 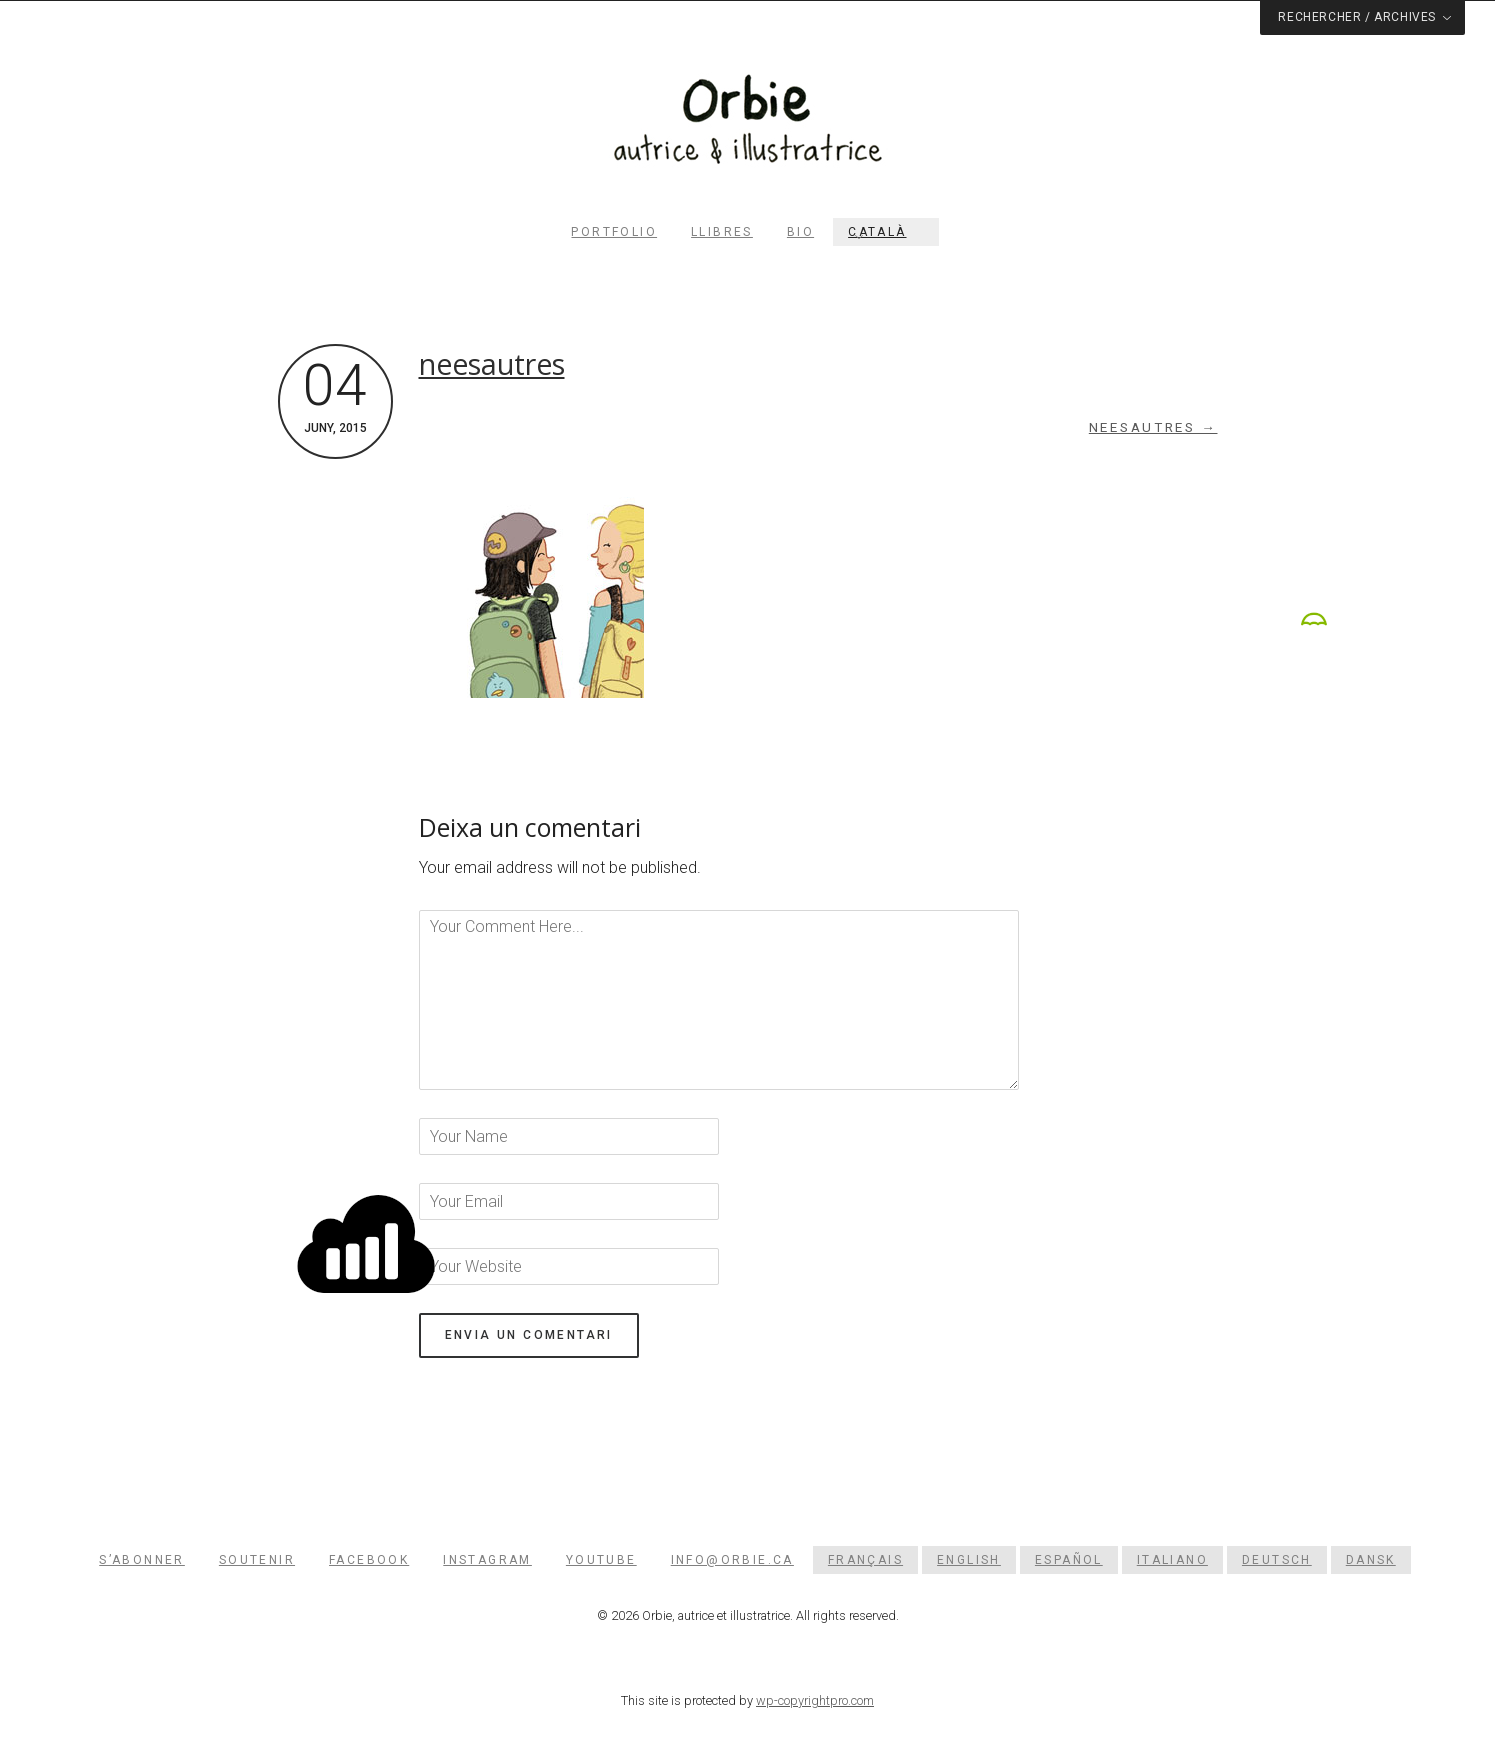 What do you see at coordinates (1314, 619) in the screenshot?
I see `open umbrel home server dashboard` at bounding box center [1314, 619].